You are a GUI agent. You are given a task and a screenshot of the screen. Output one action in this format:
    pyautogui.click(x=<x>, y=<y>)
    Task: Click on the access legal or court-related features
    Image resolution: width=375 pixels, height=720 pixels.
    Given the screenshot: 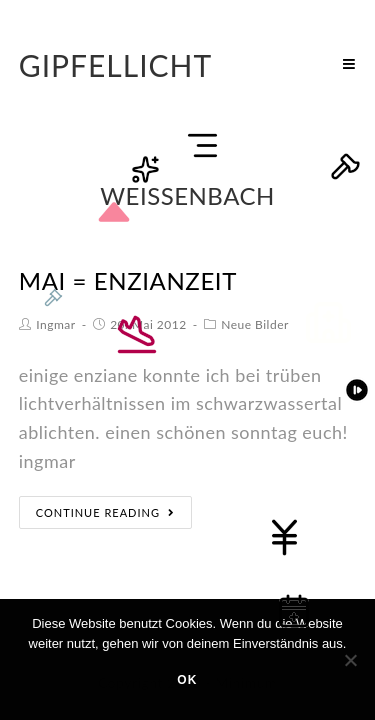 What is the action you would take?
    pyautogui.click(x=53, y=297)
    